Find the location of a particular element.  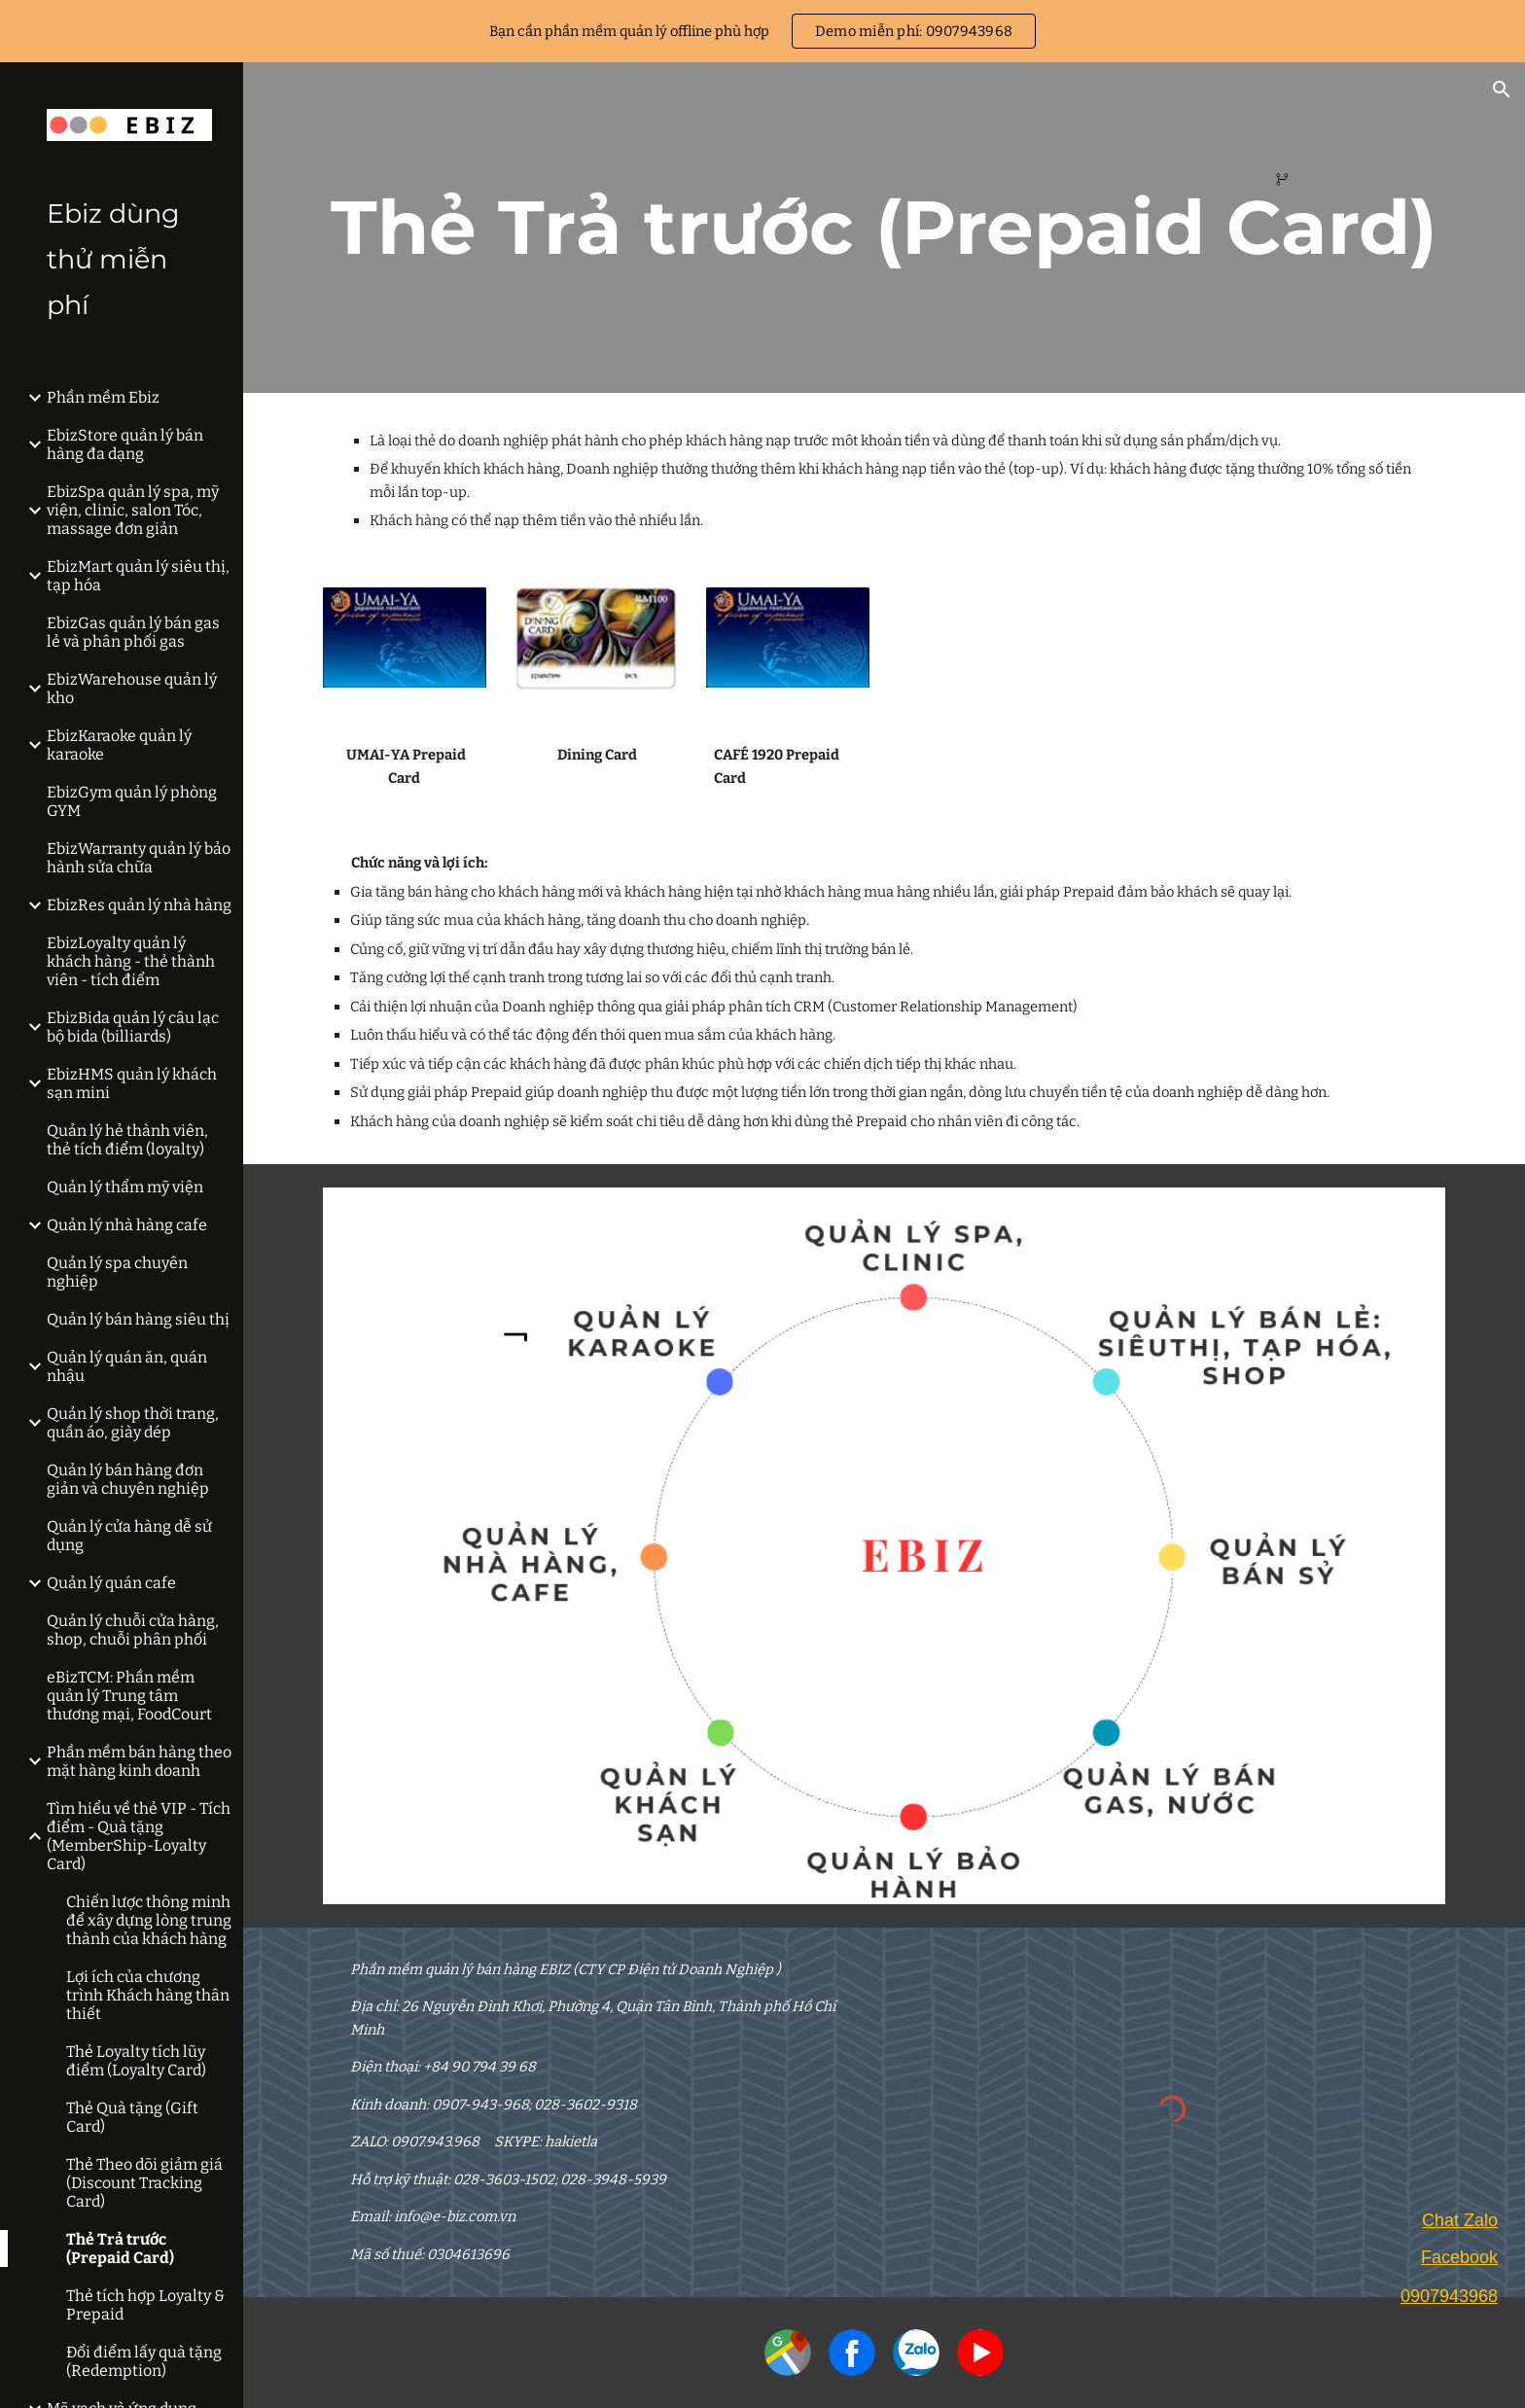

logical NOT operator symbol is located at coordinates (515, 1334).